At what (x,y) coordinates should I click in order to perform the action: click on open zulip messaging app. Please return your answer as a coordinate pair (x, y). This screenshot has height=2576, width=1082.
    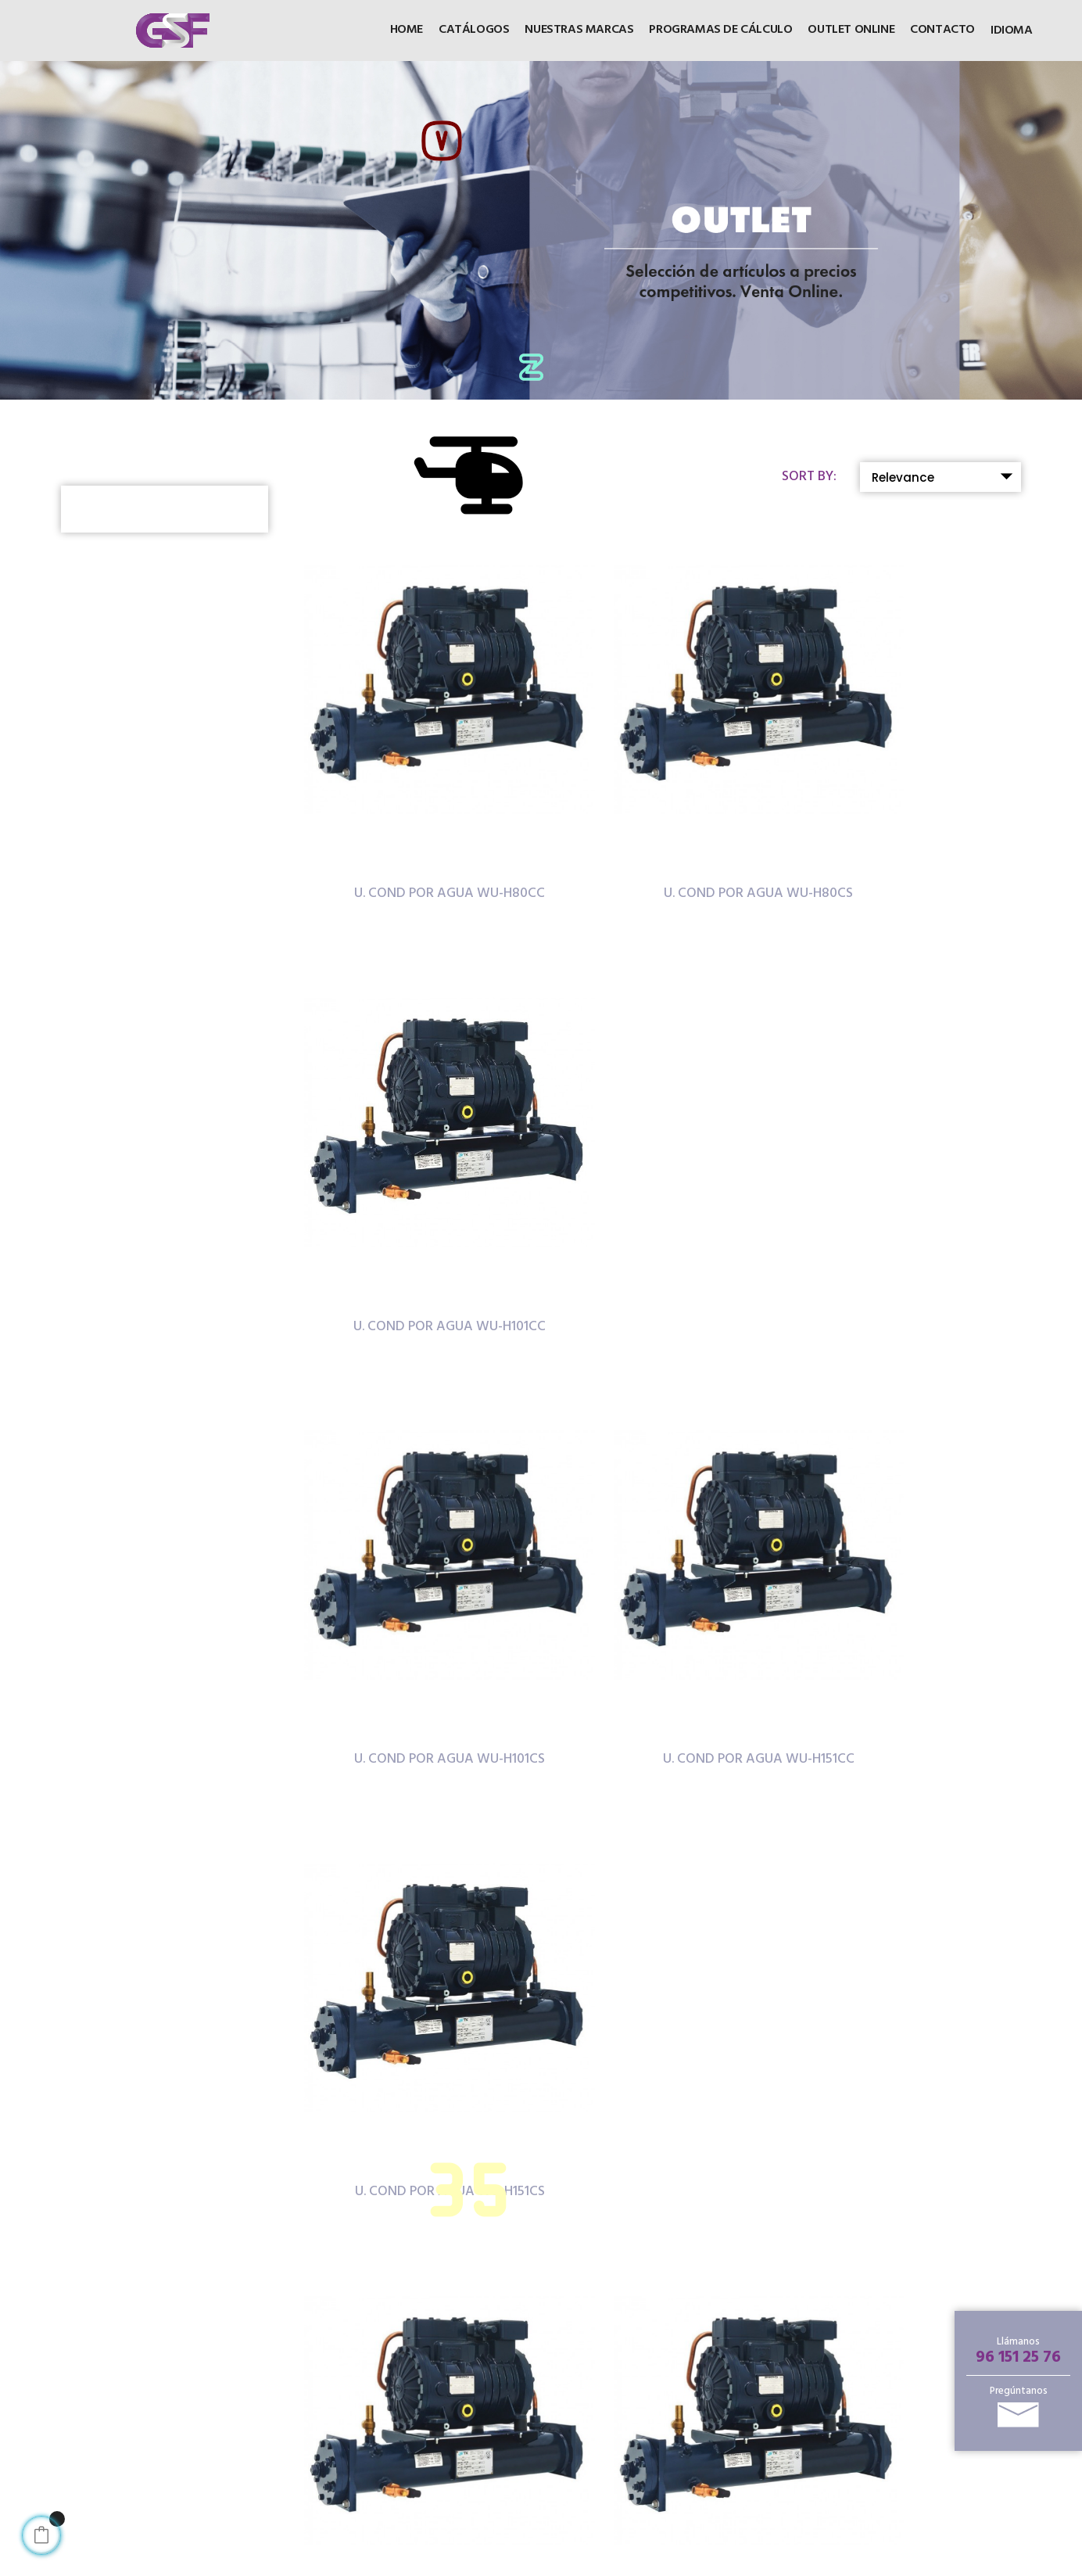
    Looking at the image, I should click on (531, 367).